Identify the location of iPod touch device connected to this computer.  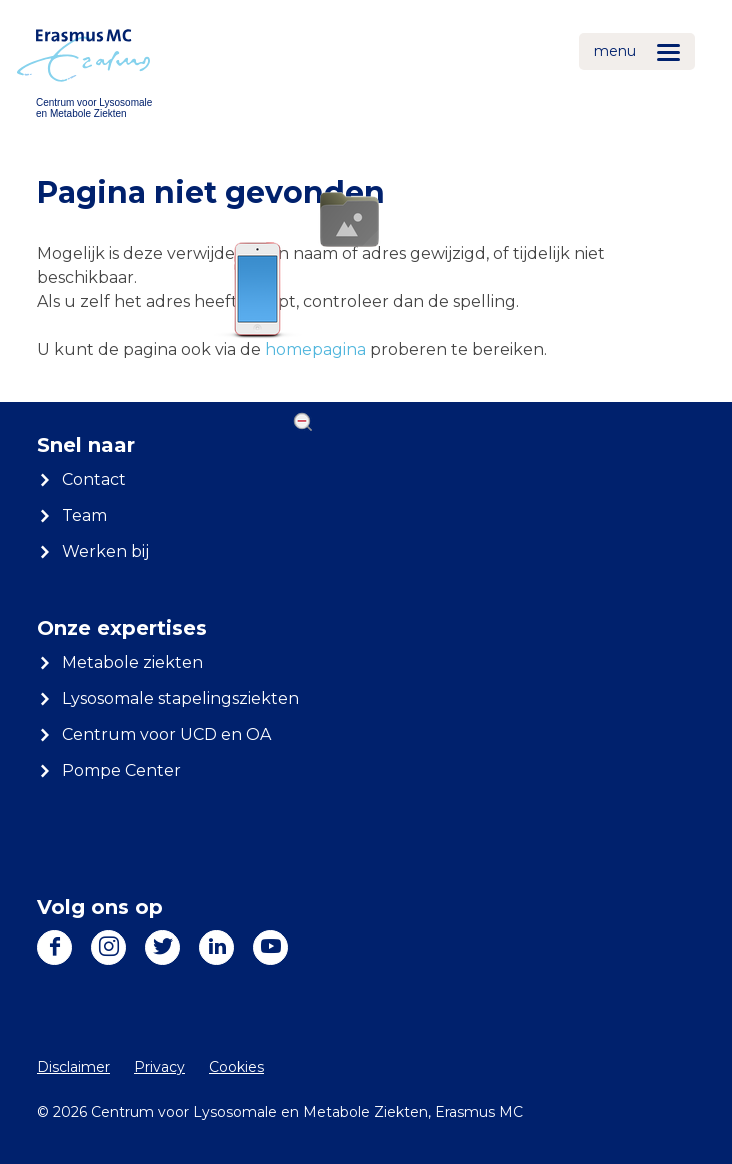
(257, 290).